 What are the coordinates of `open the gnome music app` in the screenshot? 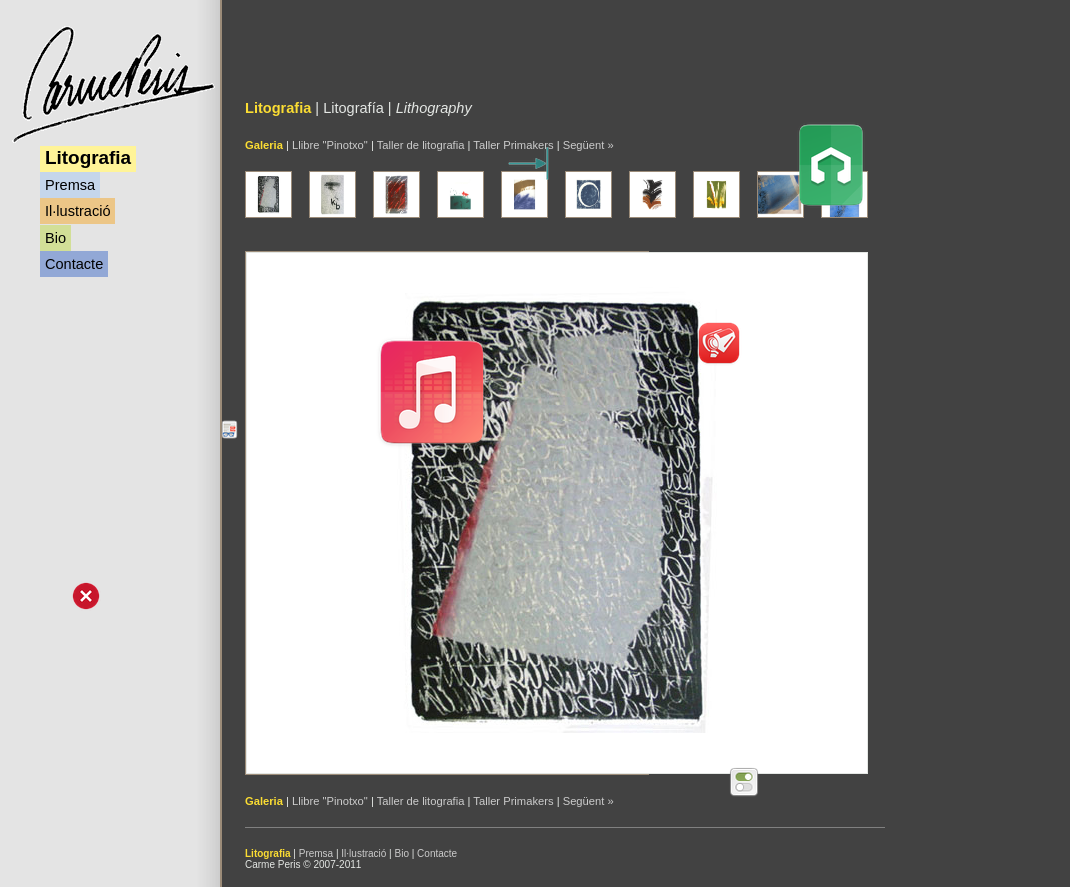 It's located at (432, 392).